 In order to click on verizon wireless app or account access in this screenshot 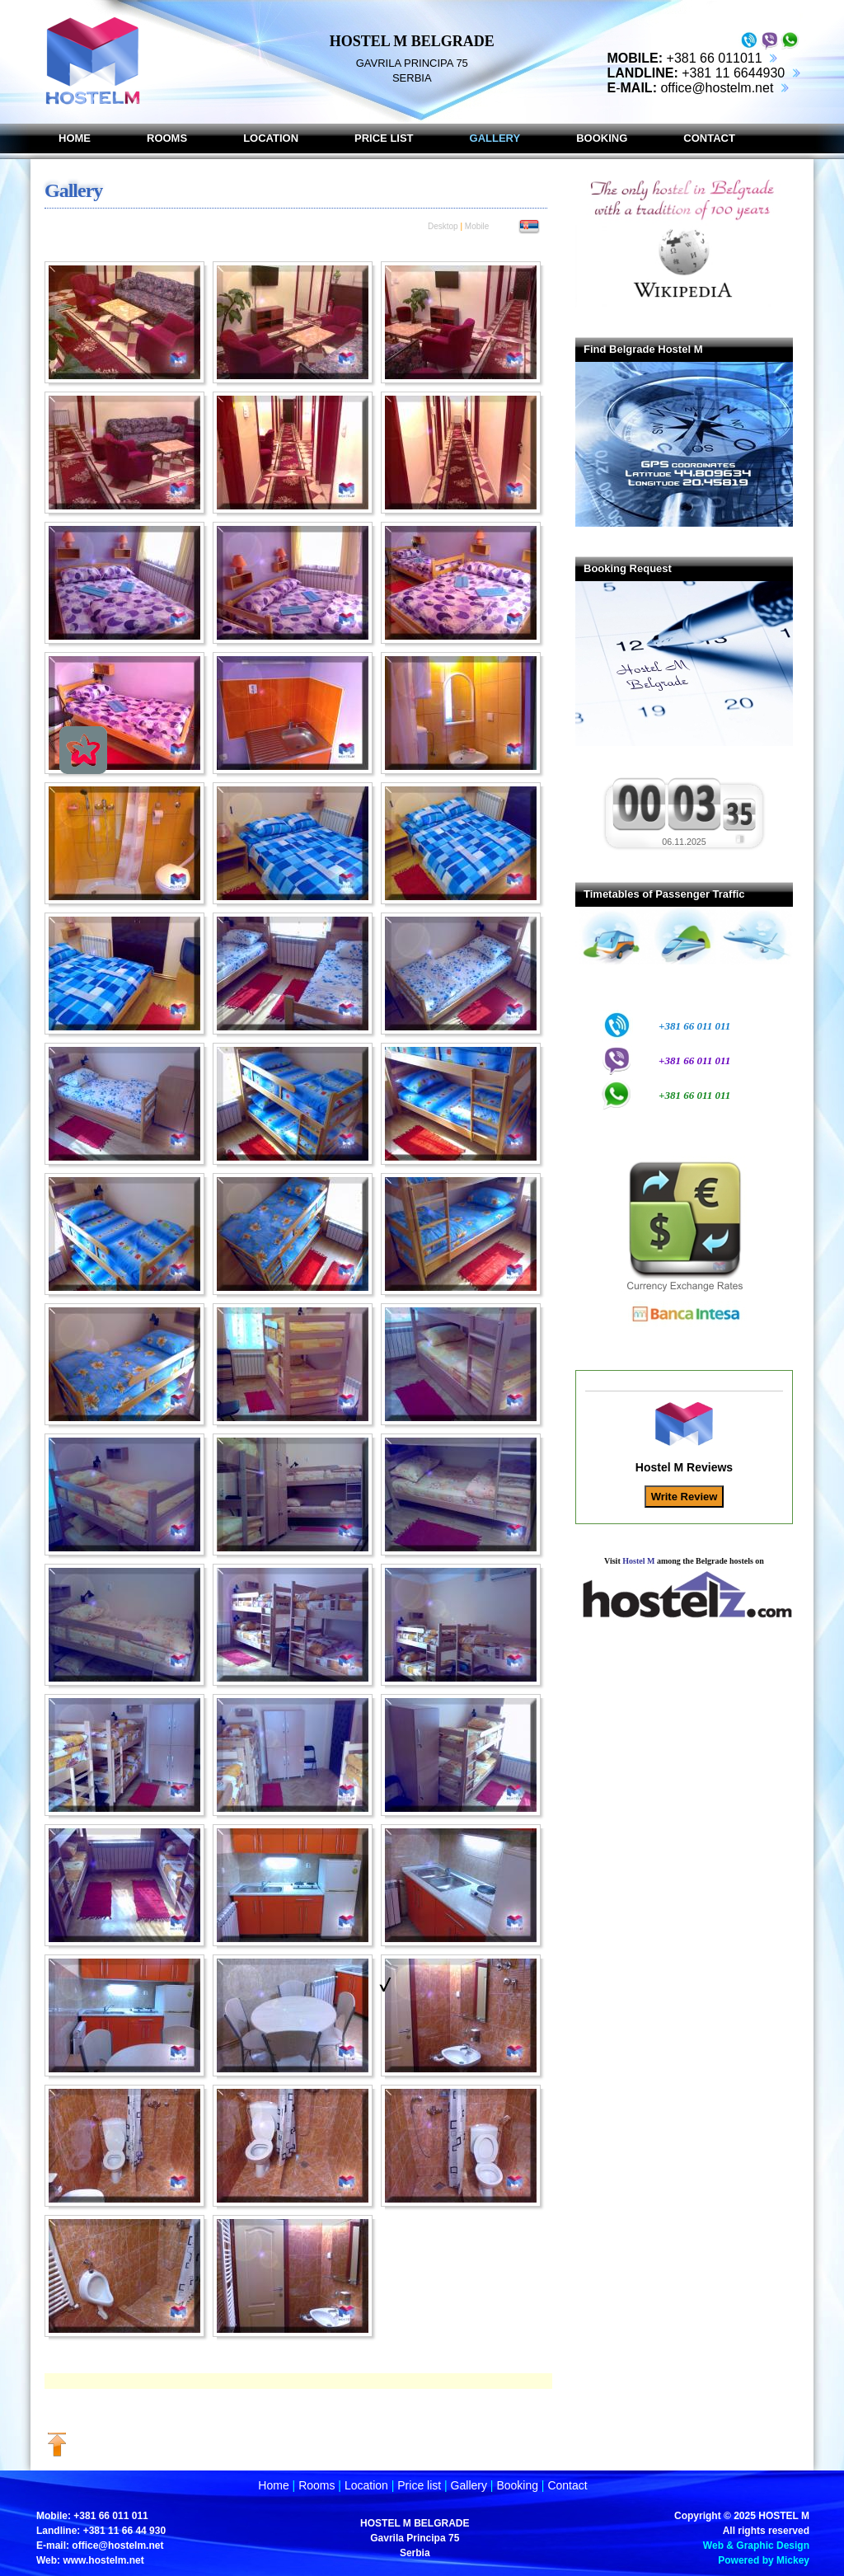, I will do `click(385, 1984)`.